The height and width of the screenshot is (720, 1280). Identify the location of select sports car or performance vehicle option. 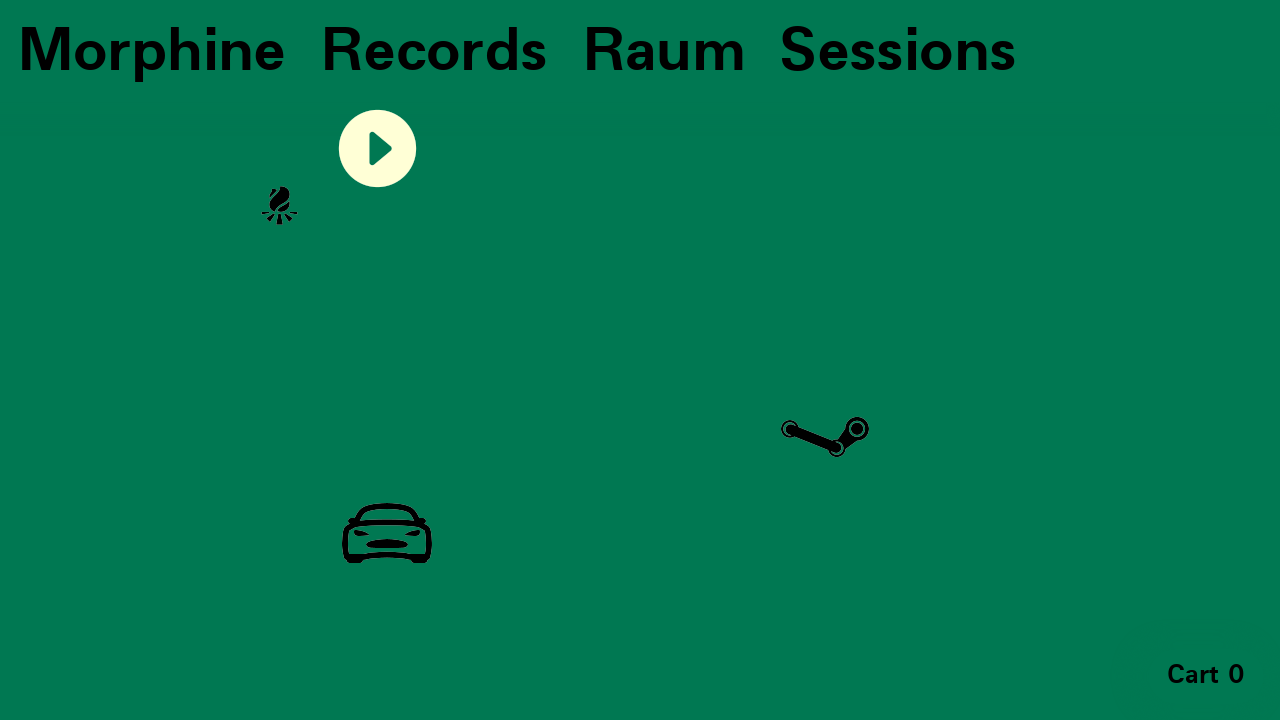
(387, 533).